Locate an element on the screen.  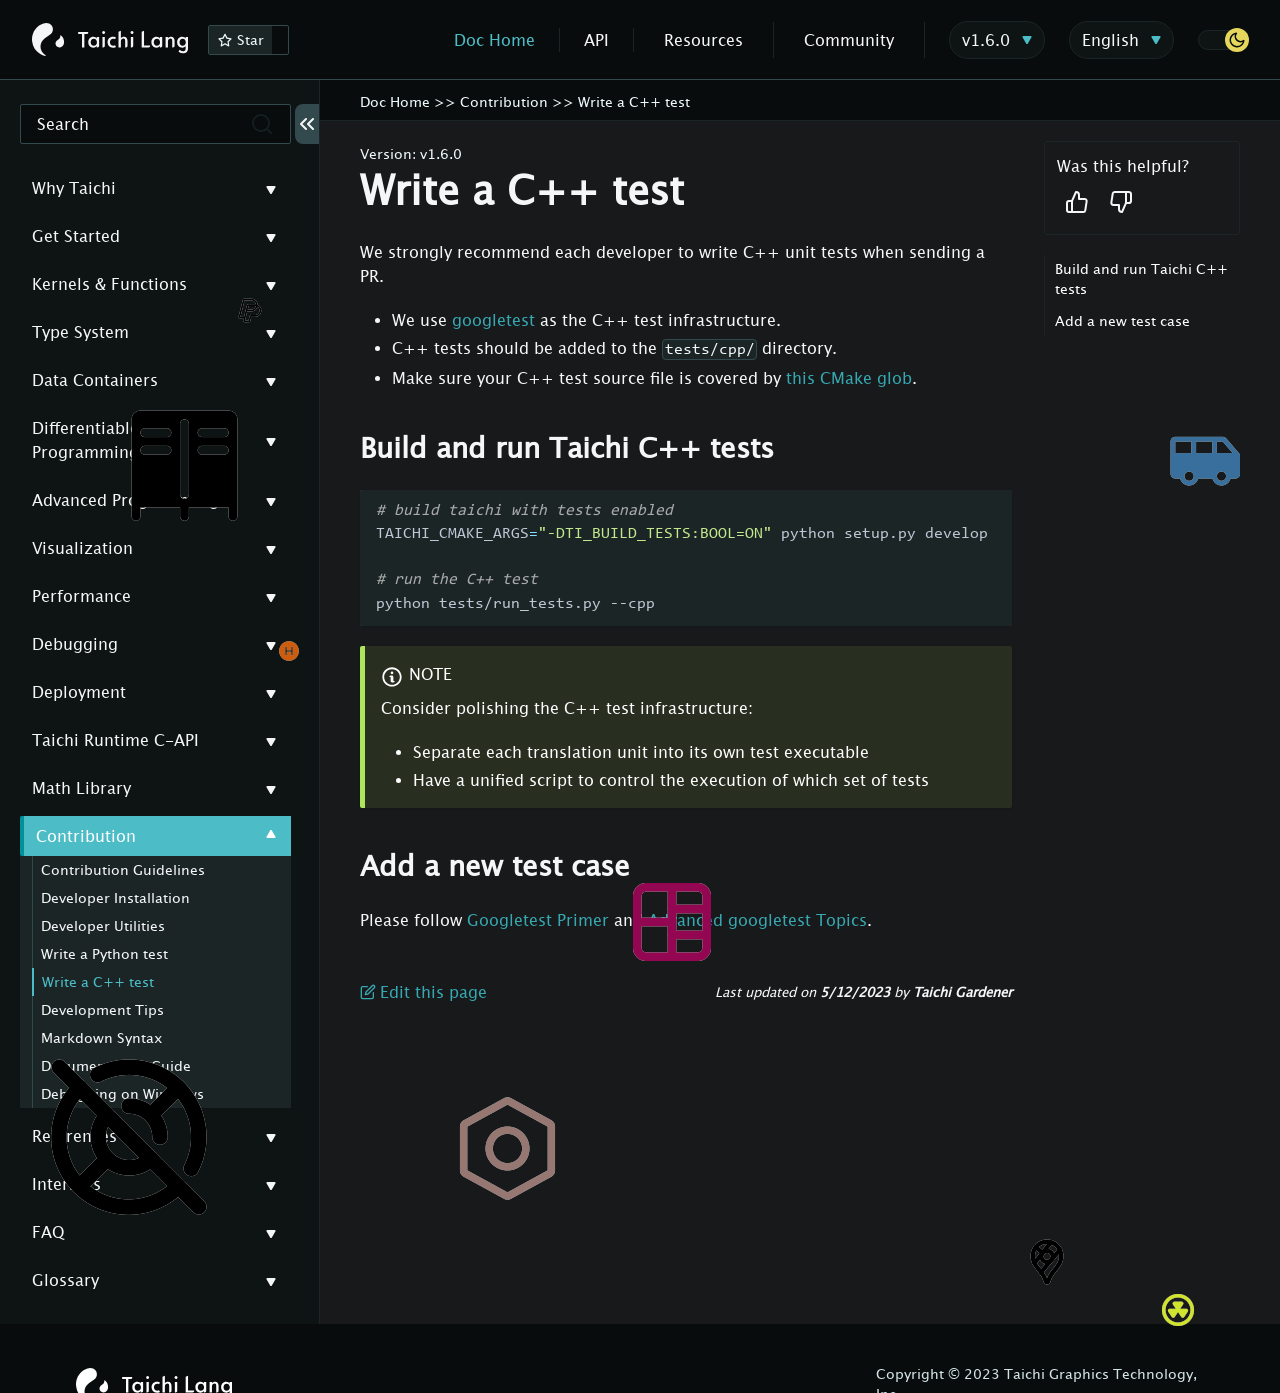
indicates a fallout shelter or radiation safety location is located at coordinates (1178, 1310).